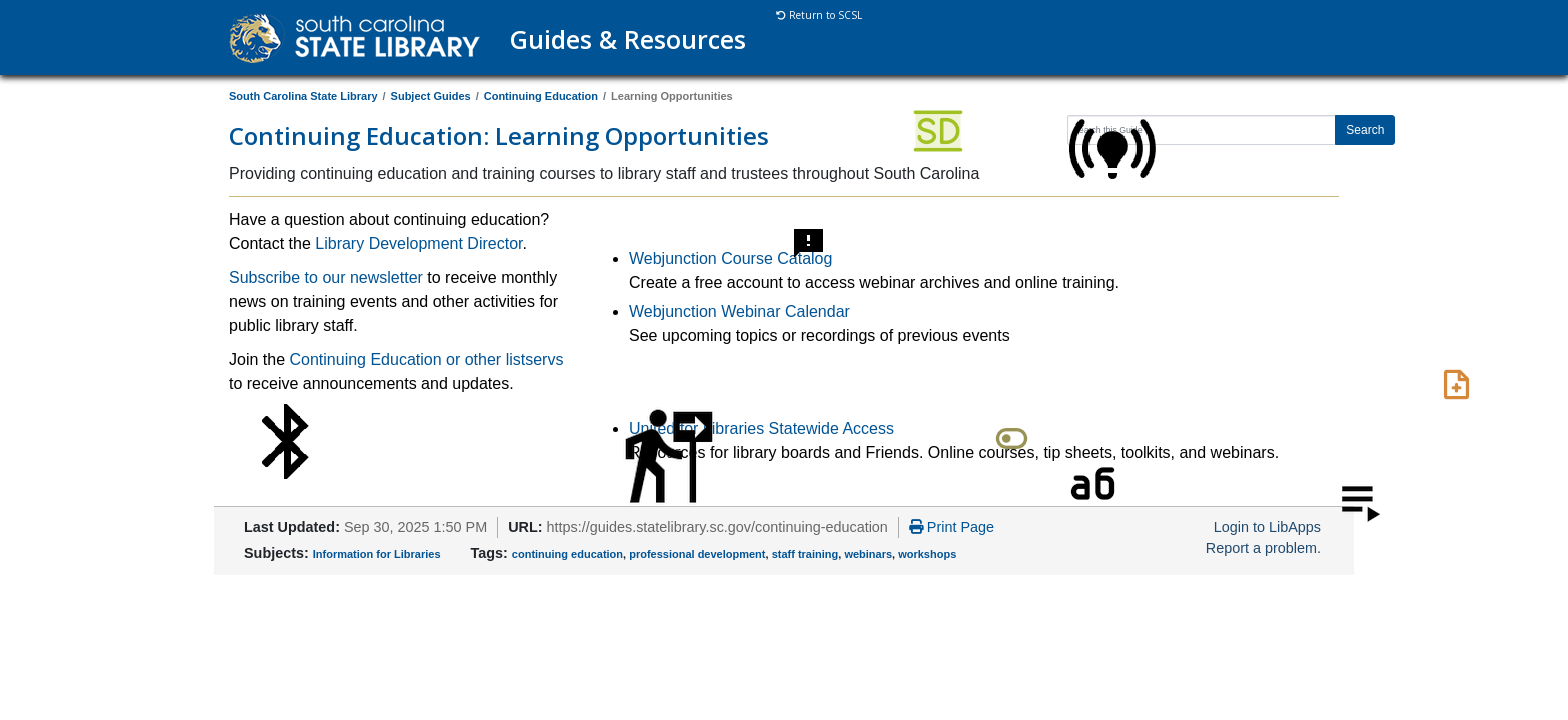 Image resolution: width=1568 pixels, height=720 pixels. What do you see at coordinates (1011, 438) in the screenshot?
I see `toggle a setting off` at bounding box center [1011, 438].